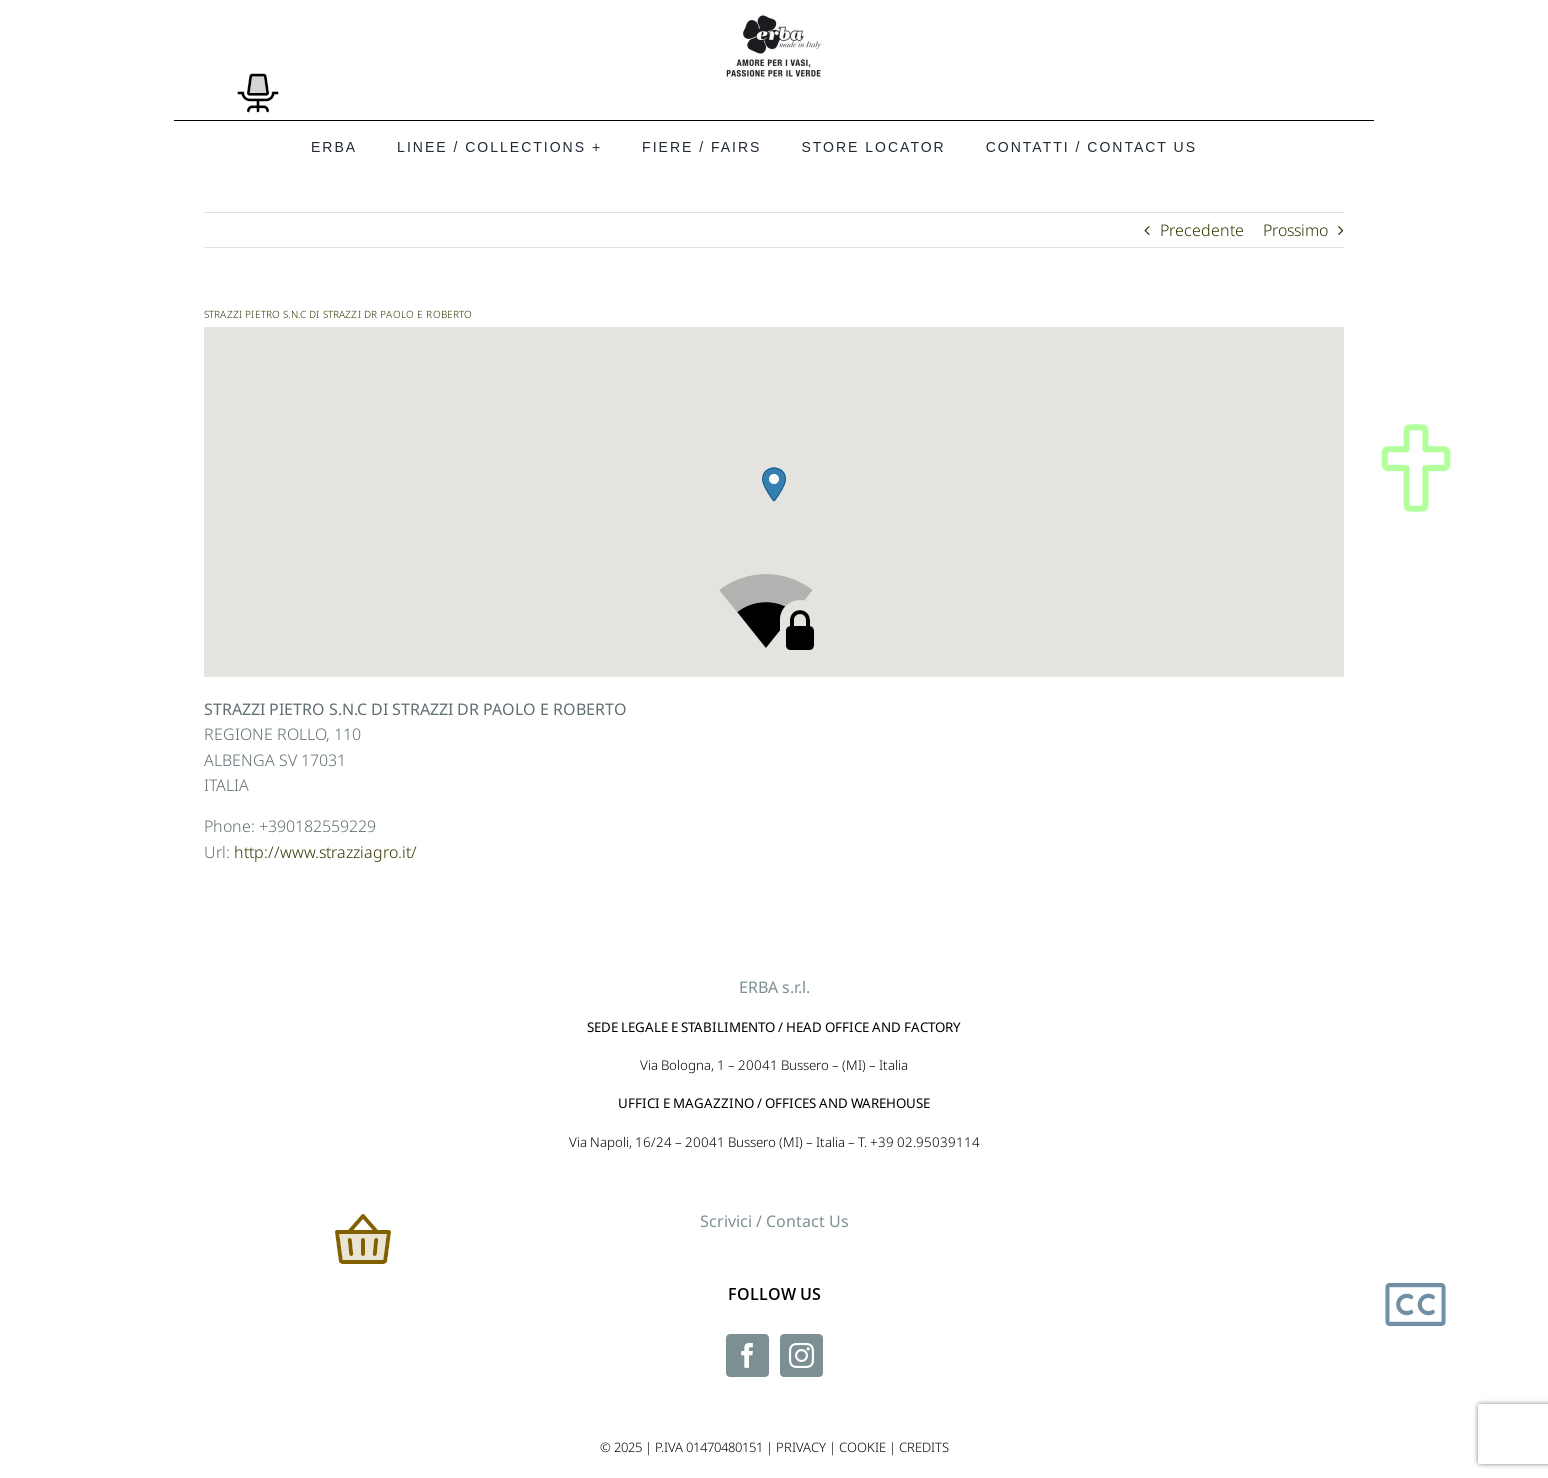  I want to click on connected to a secured wifi network with weak signal, so click(766, 610).